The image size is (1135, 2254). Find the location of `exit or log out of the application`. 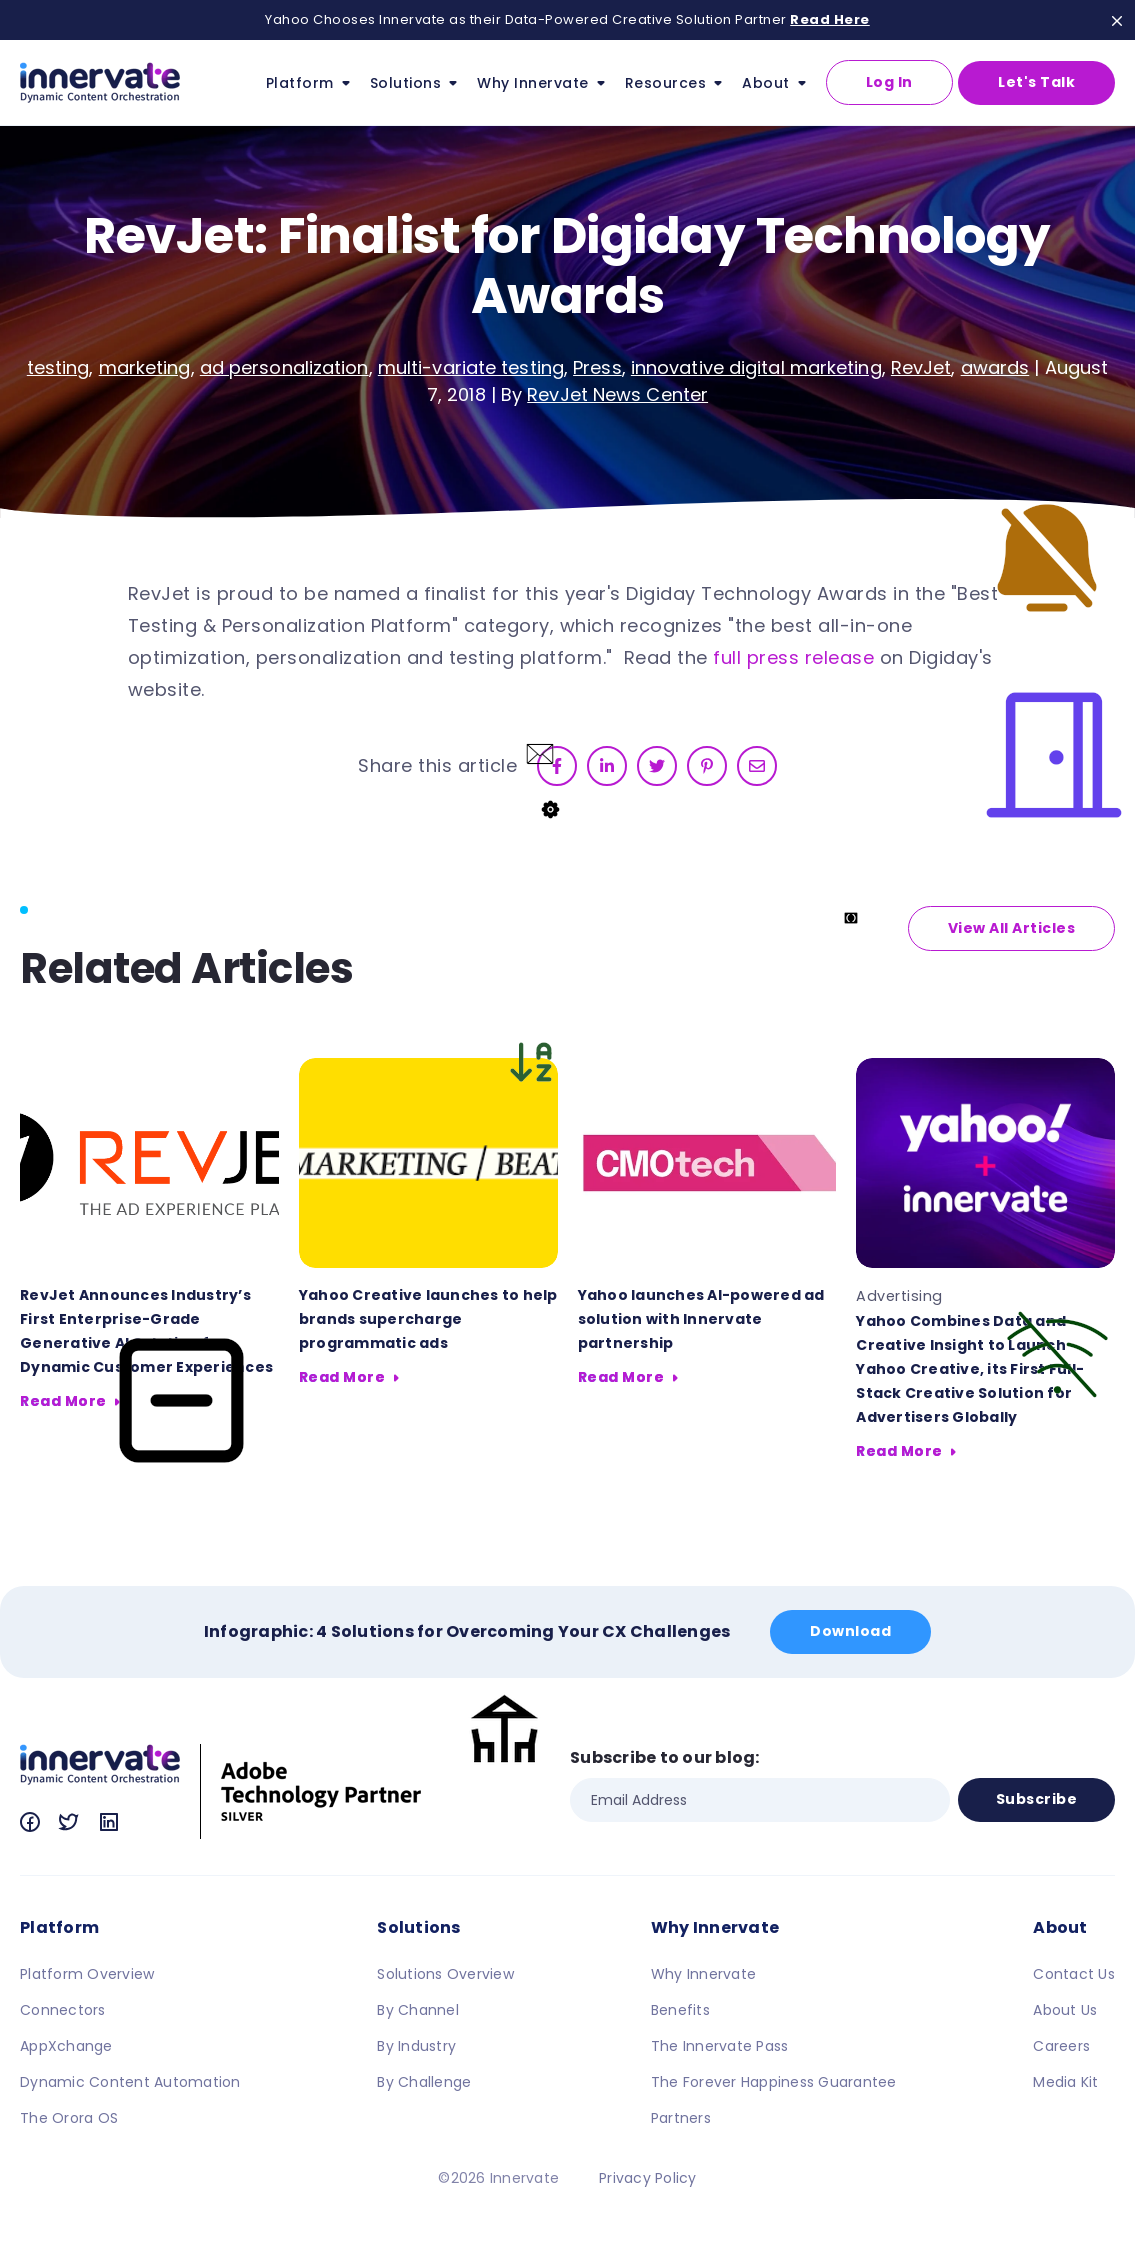

exit or log out of the application is located at coordinates (1054, 755).